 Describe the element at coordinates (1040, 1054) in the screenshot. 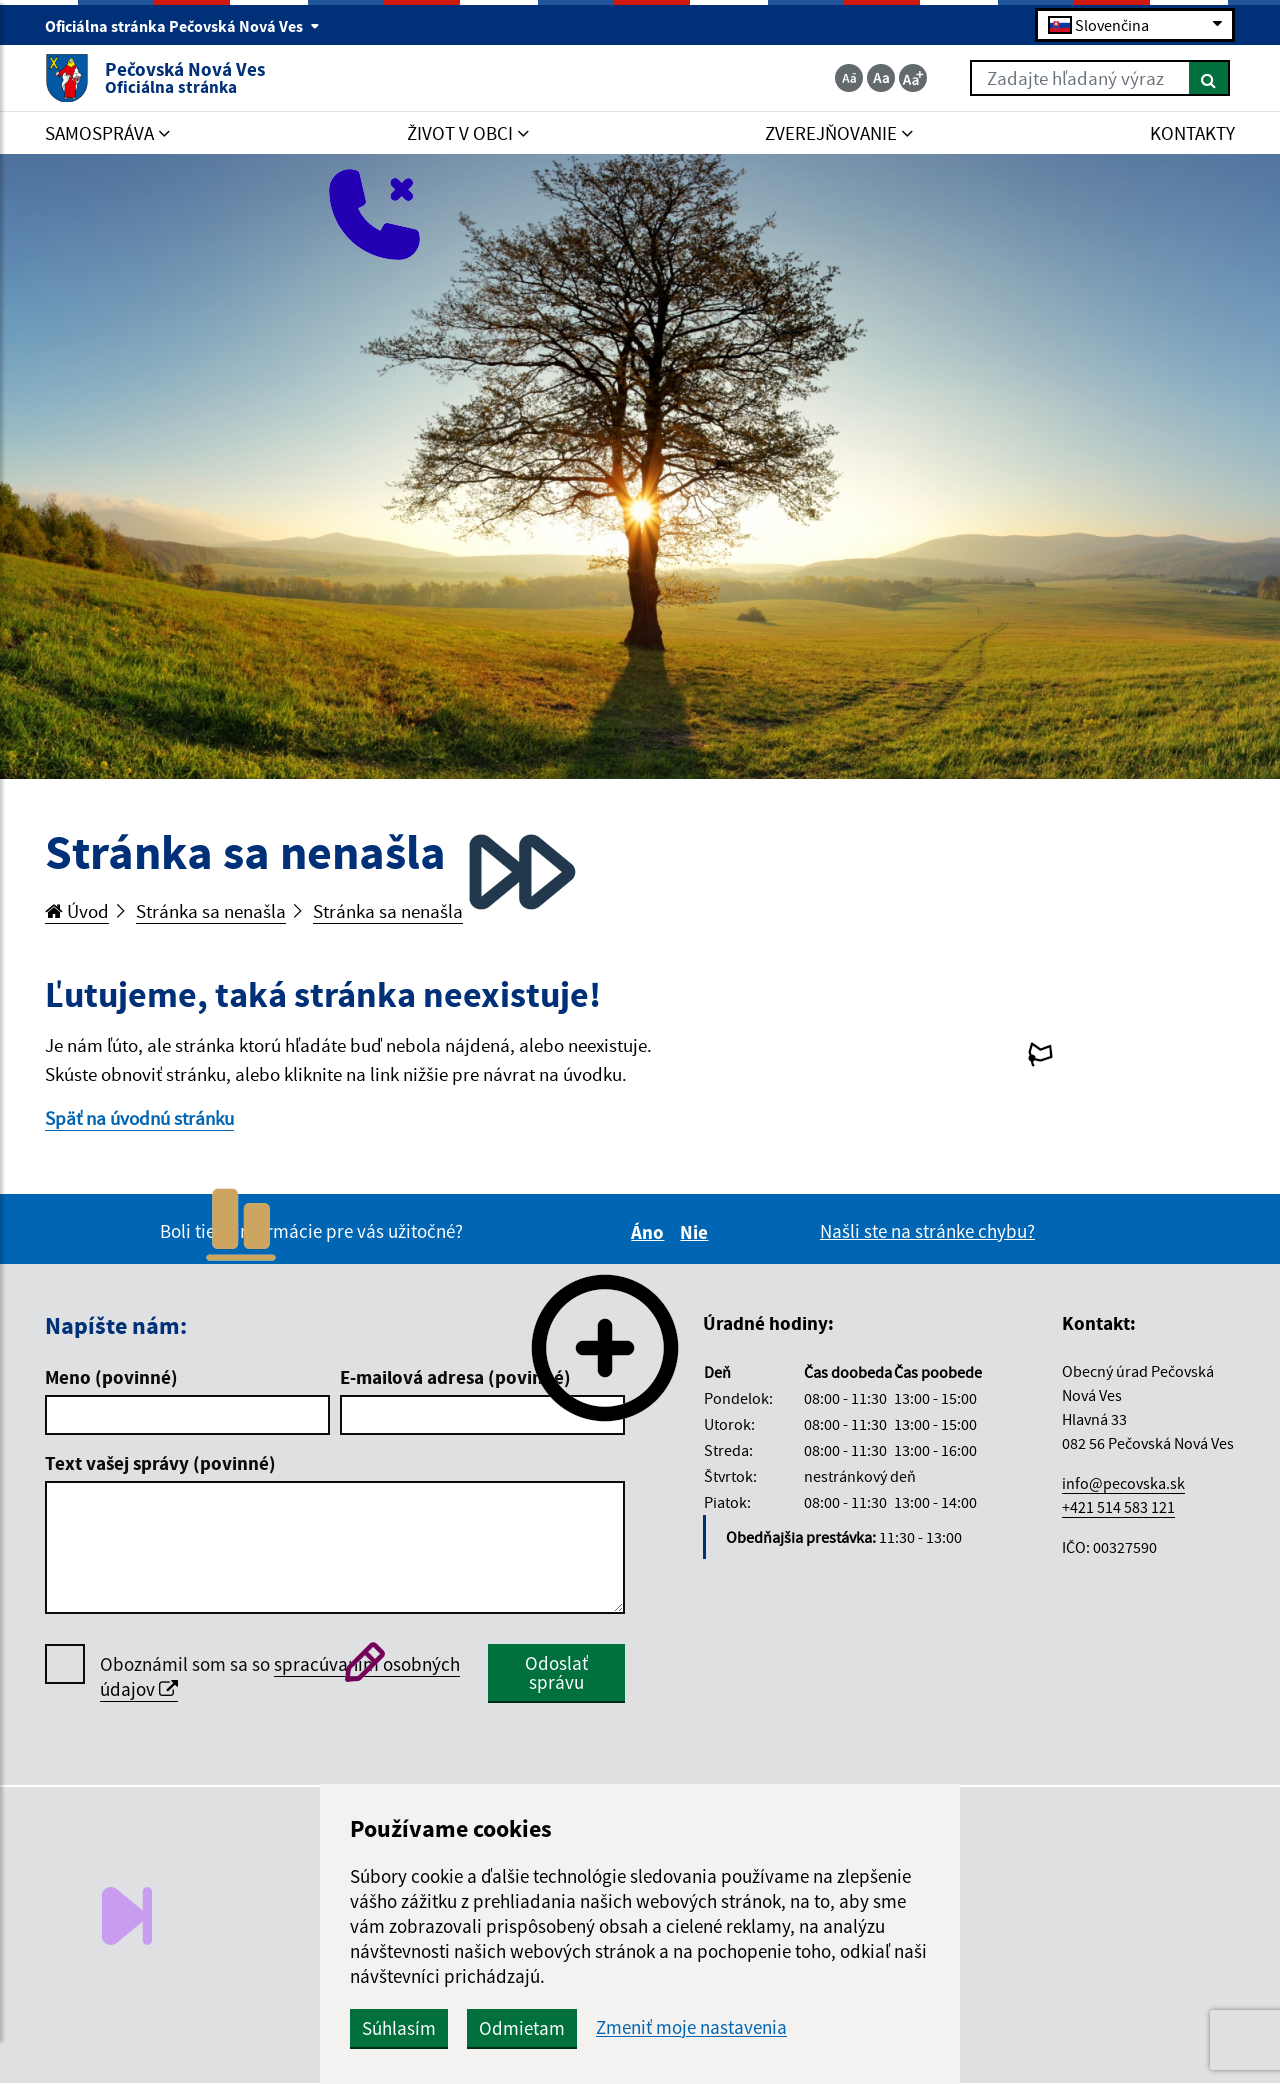

I see `make a freehand polygon selection` at that location.